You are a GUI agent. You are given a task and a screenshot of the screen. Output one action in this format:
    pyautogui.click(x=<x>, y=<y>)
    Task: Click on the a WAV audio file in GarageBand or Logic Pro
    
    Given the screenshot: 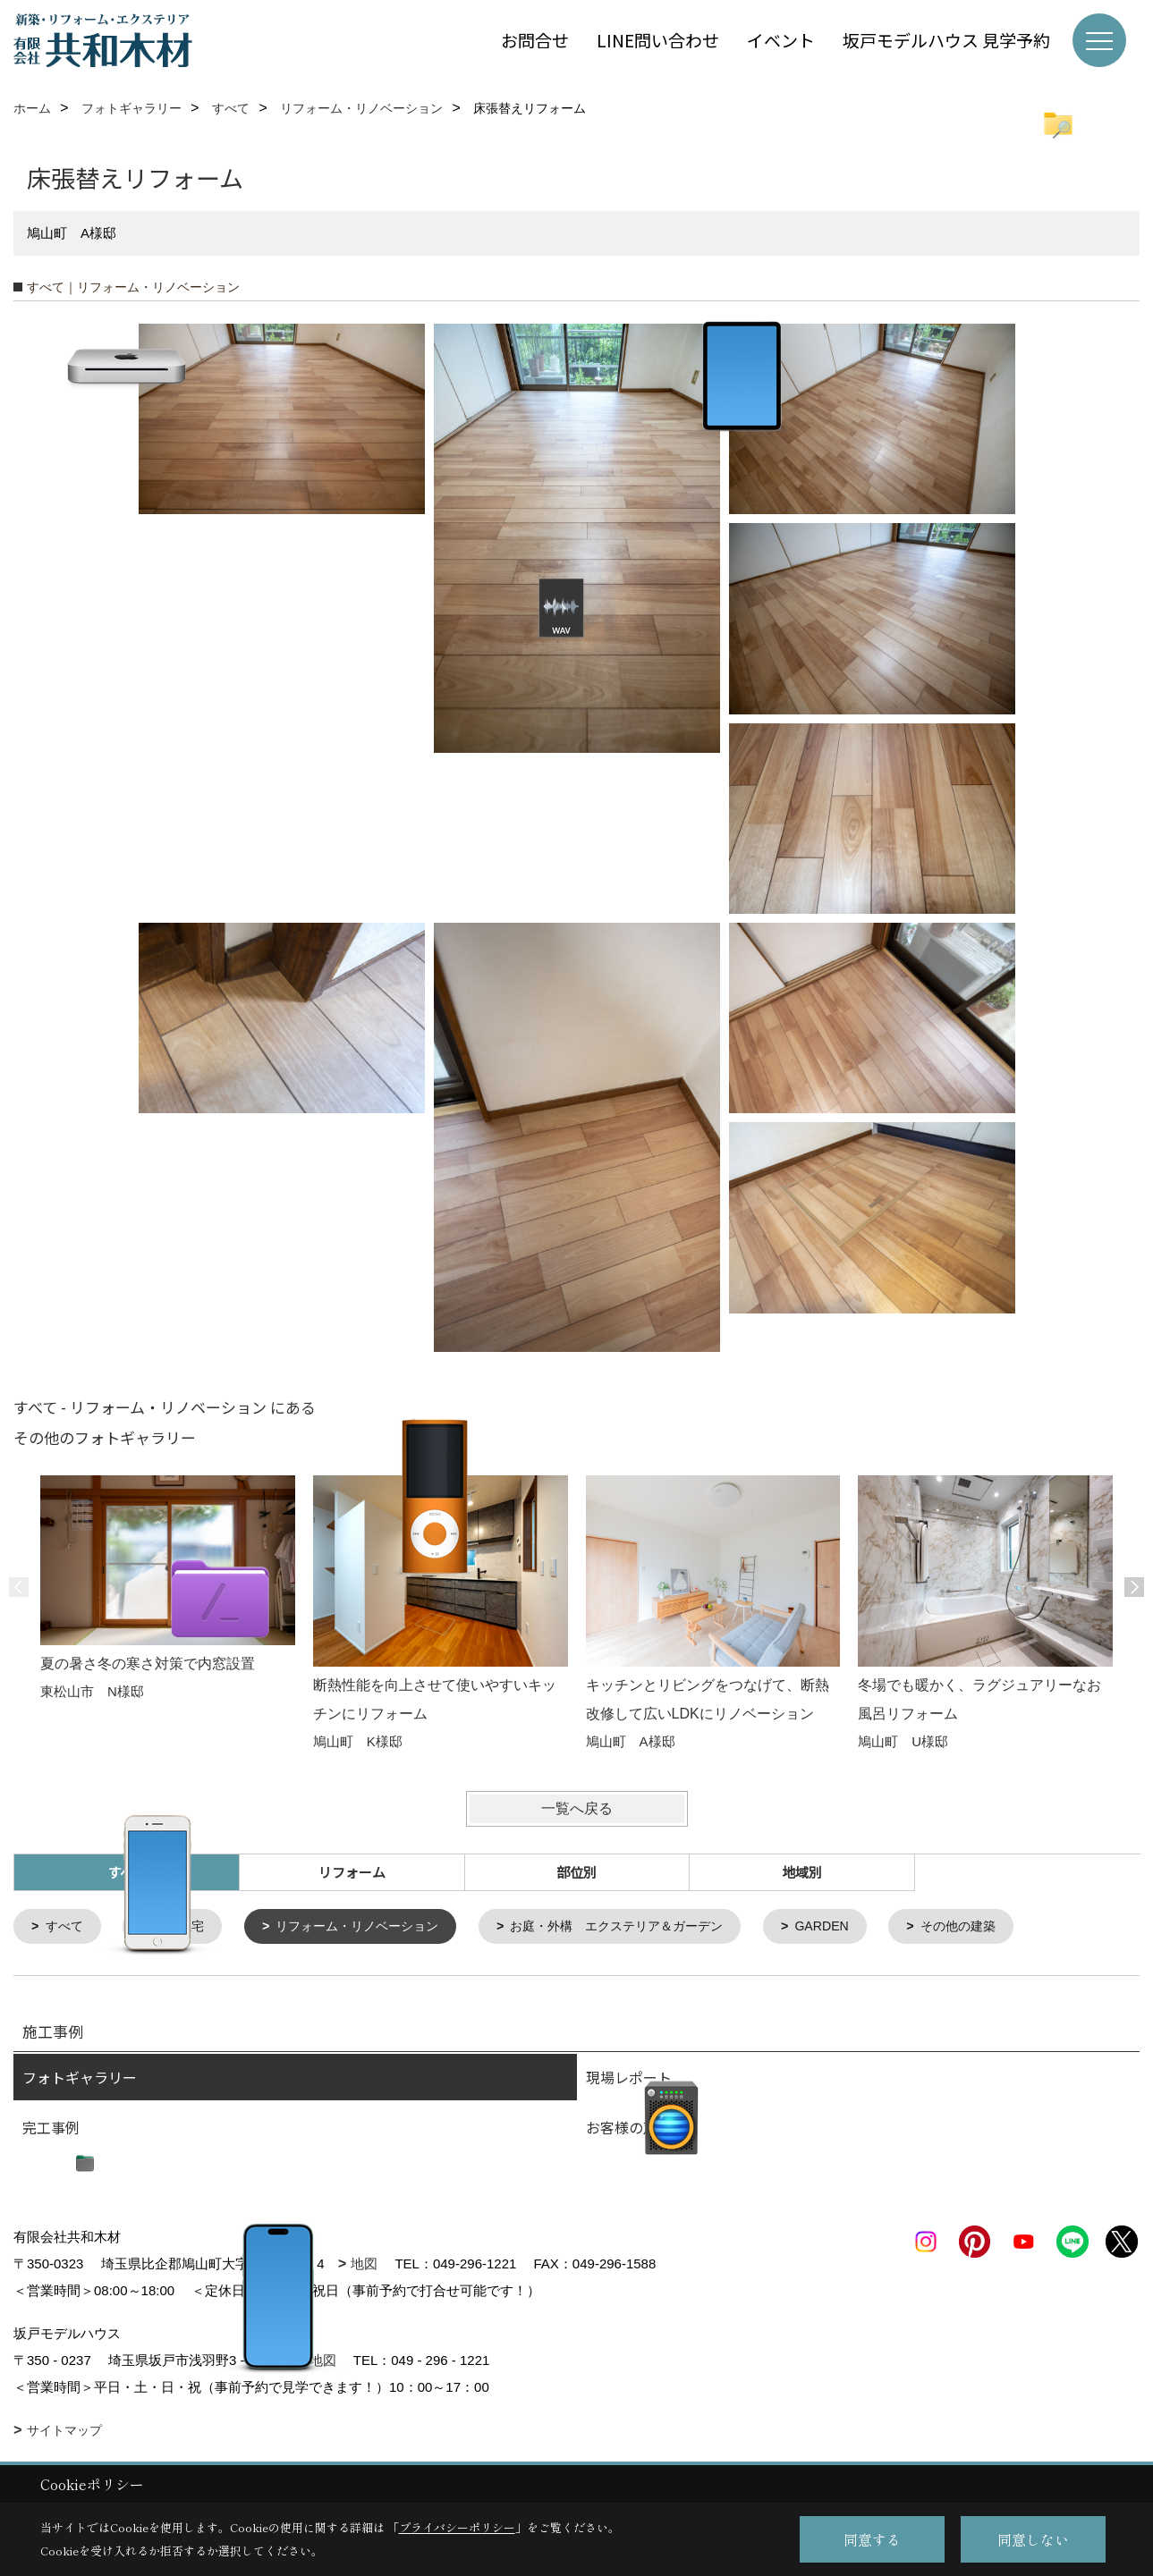 What is the action you would take?
    pyautogui.click(x=561, y=609)
    